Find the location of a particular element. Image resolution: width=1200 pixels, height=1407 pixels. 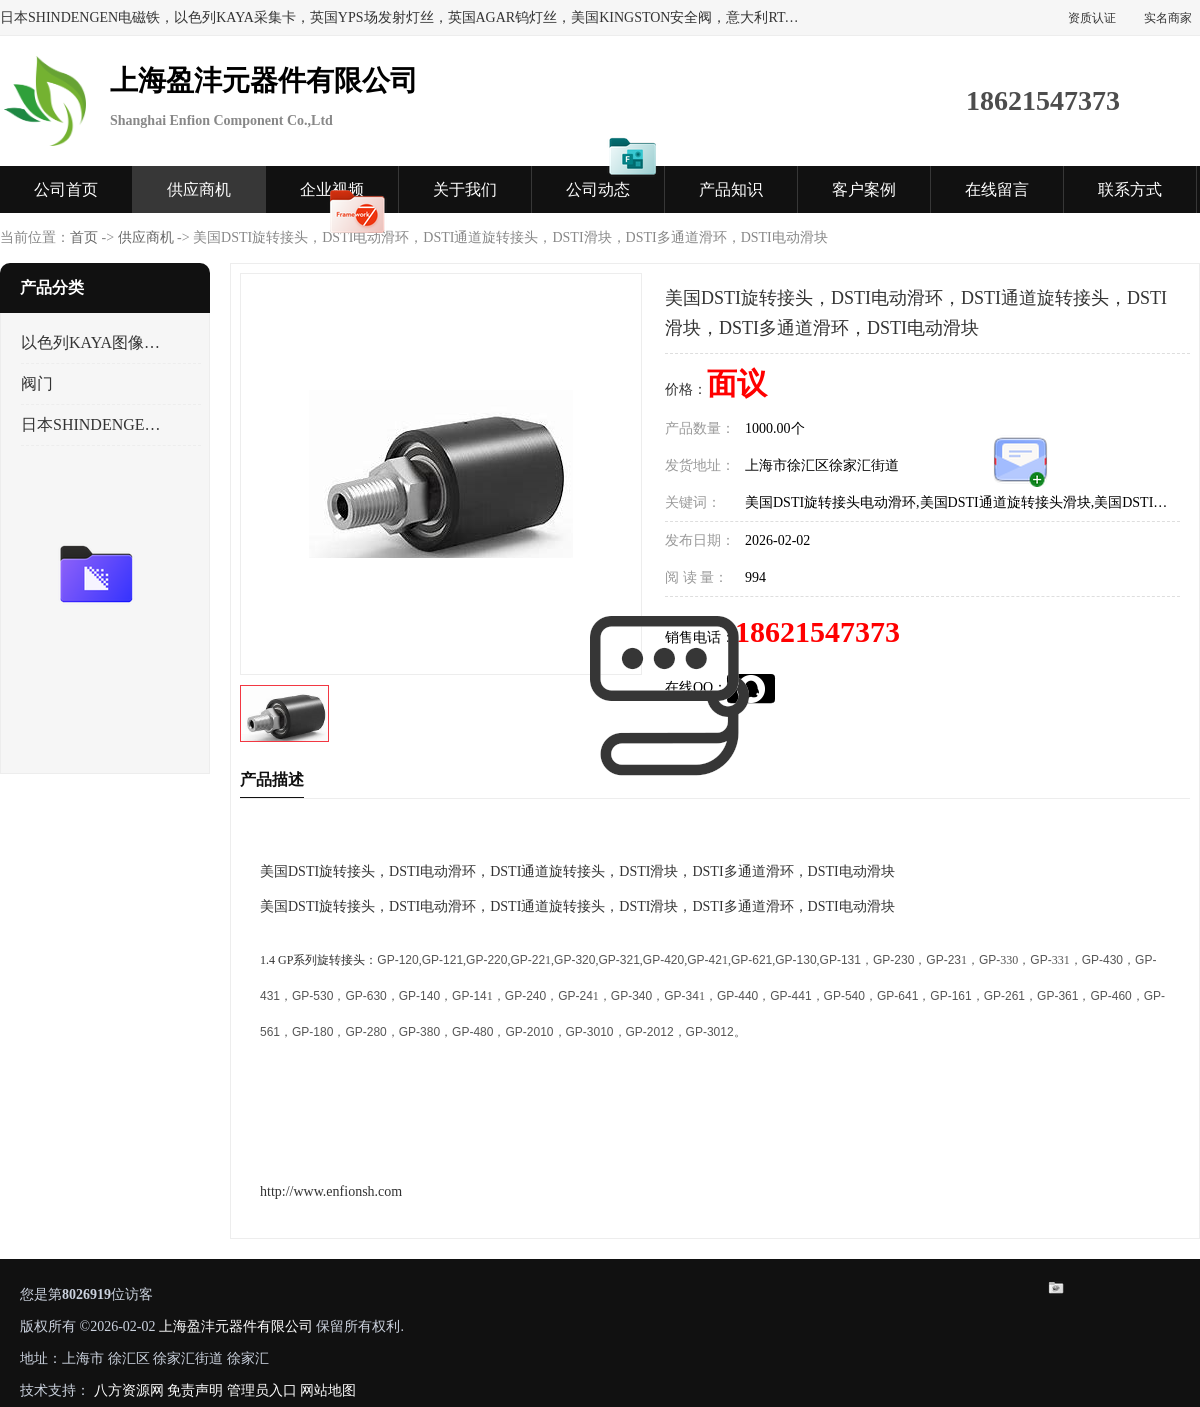

open folder containing Adobe Media Encoder files is located at coordinates (96, 576).